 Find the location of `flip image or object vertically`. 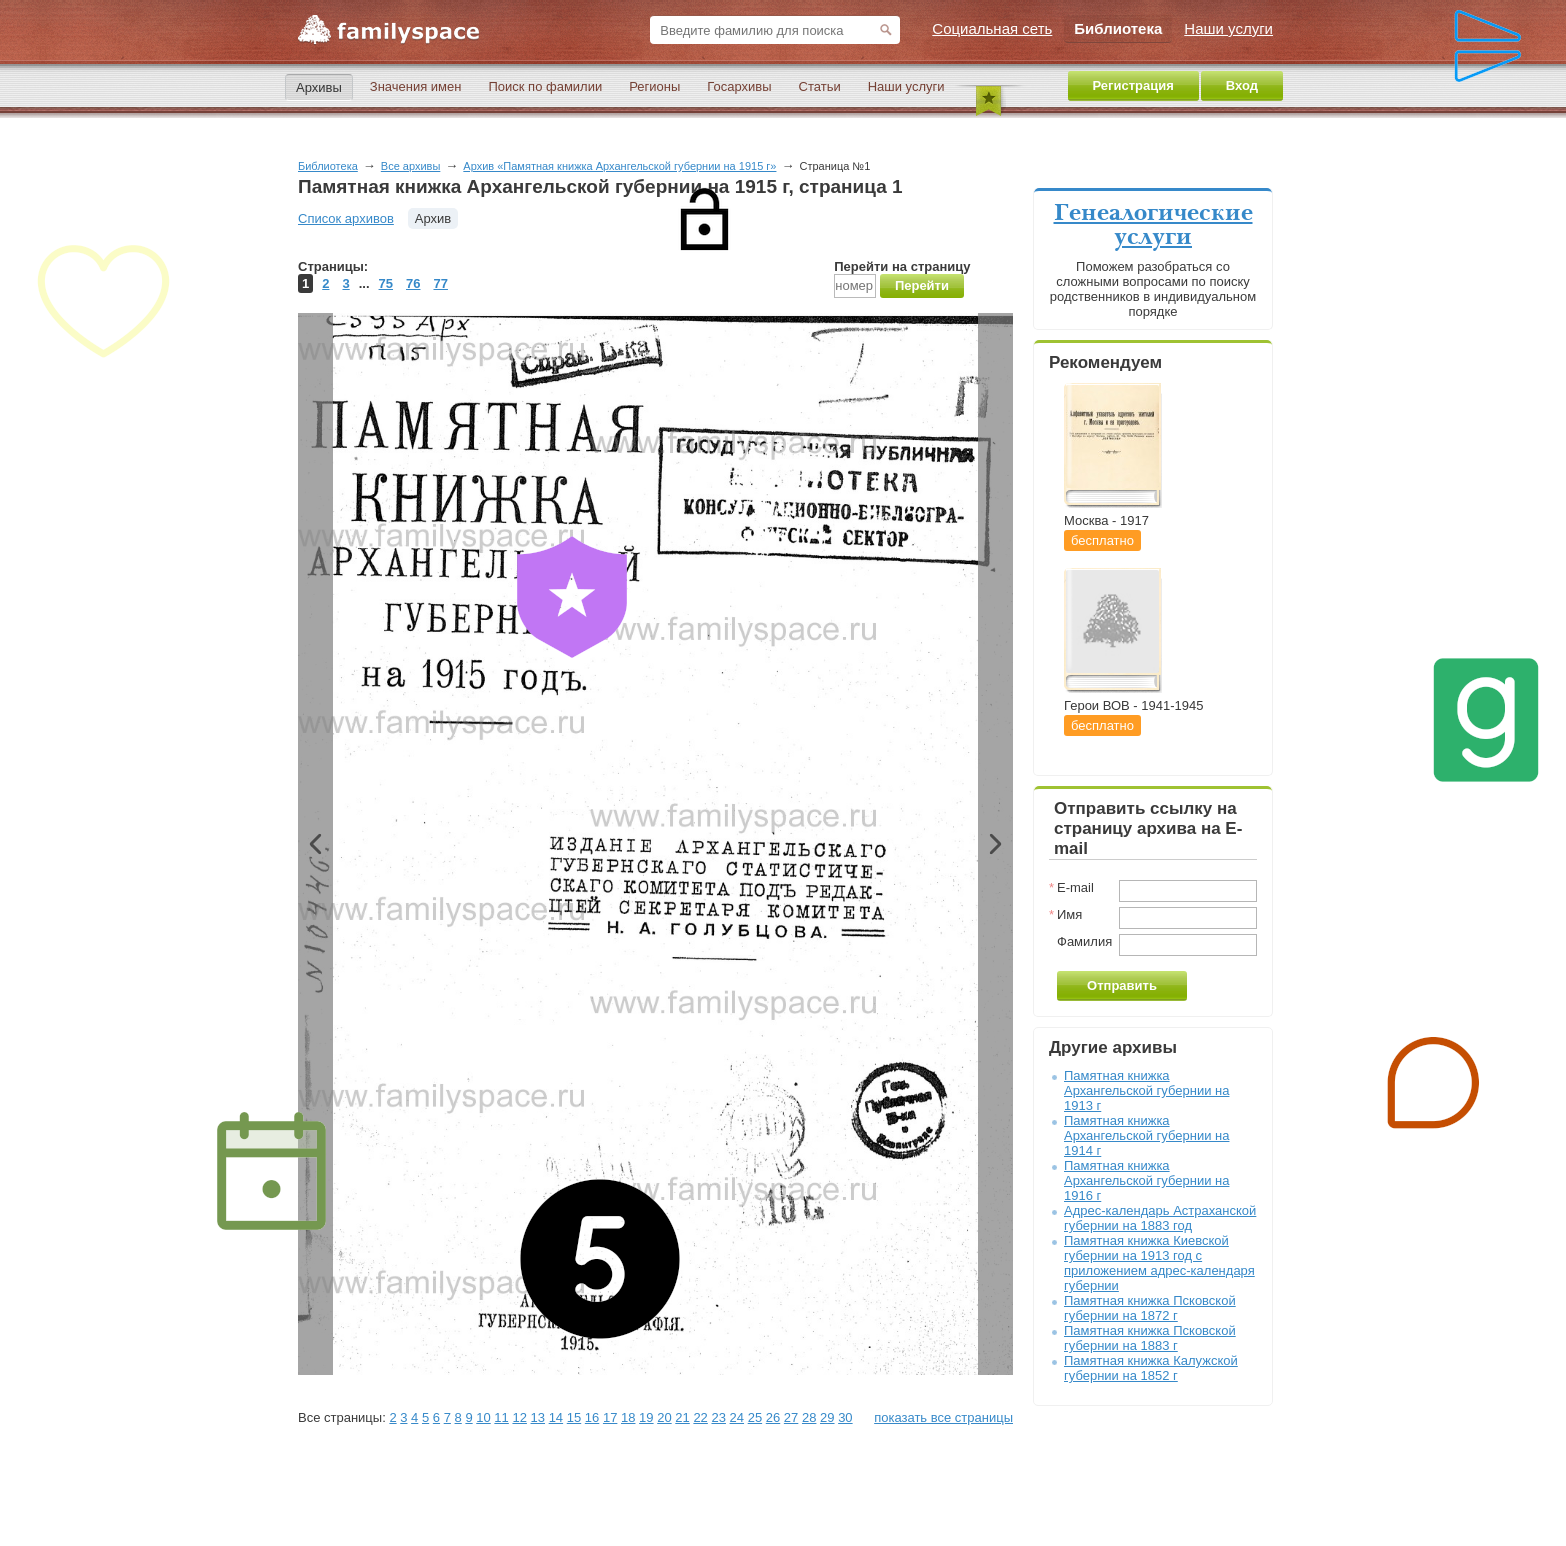

flip image or object vertically is located at coordinates (1485, 46).